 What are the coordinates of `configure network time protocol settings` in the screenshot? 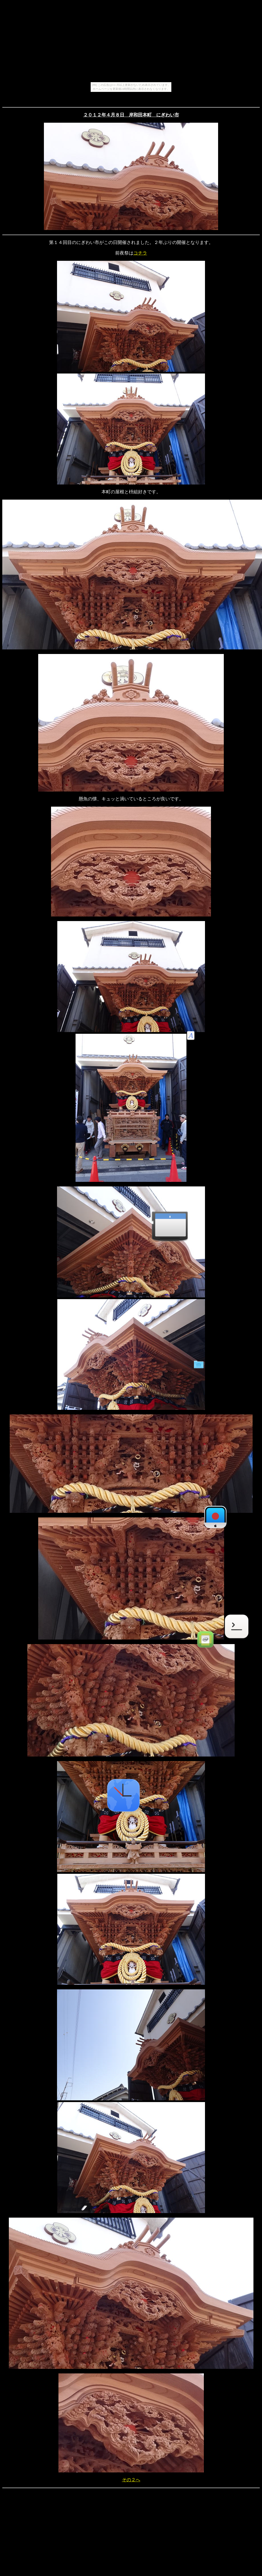 It's located at (123, 1796).